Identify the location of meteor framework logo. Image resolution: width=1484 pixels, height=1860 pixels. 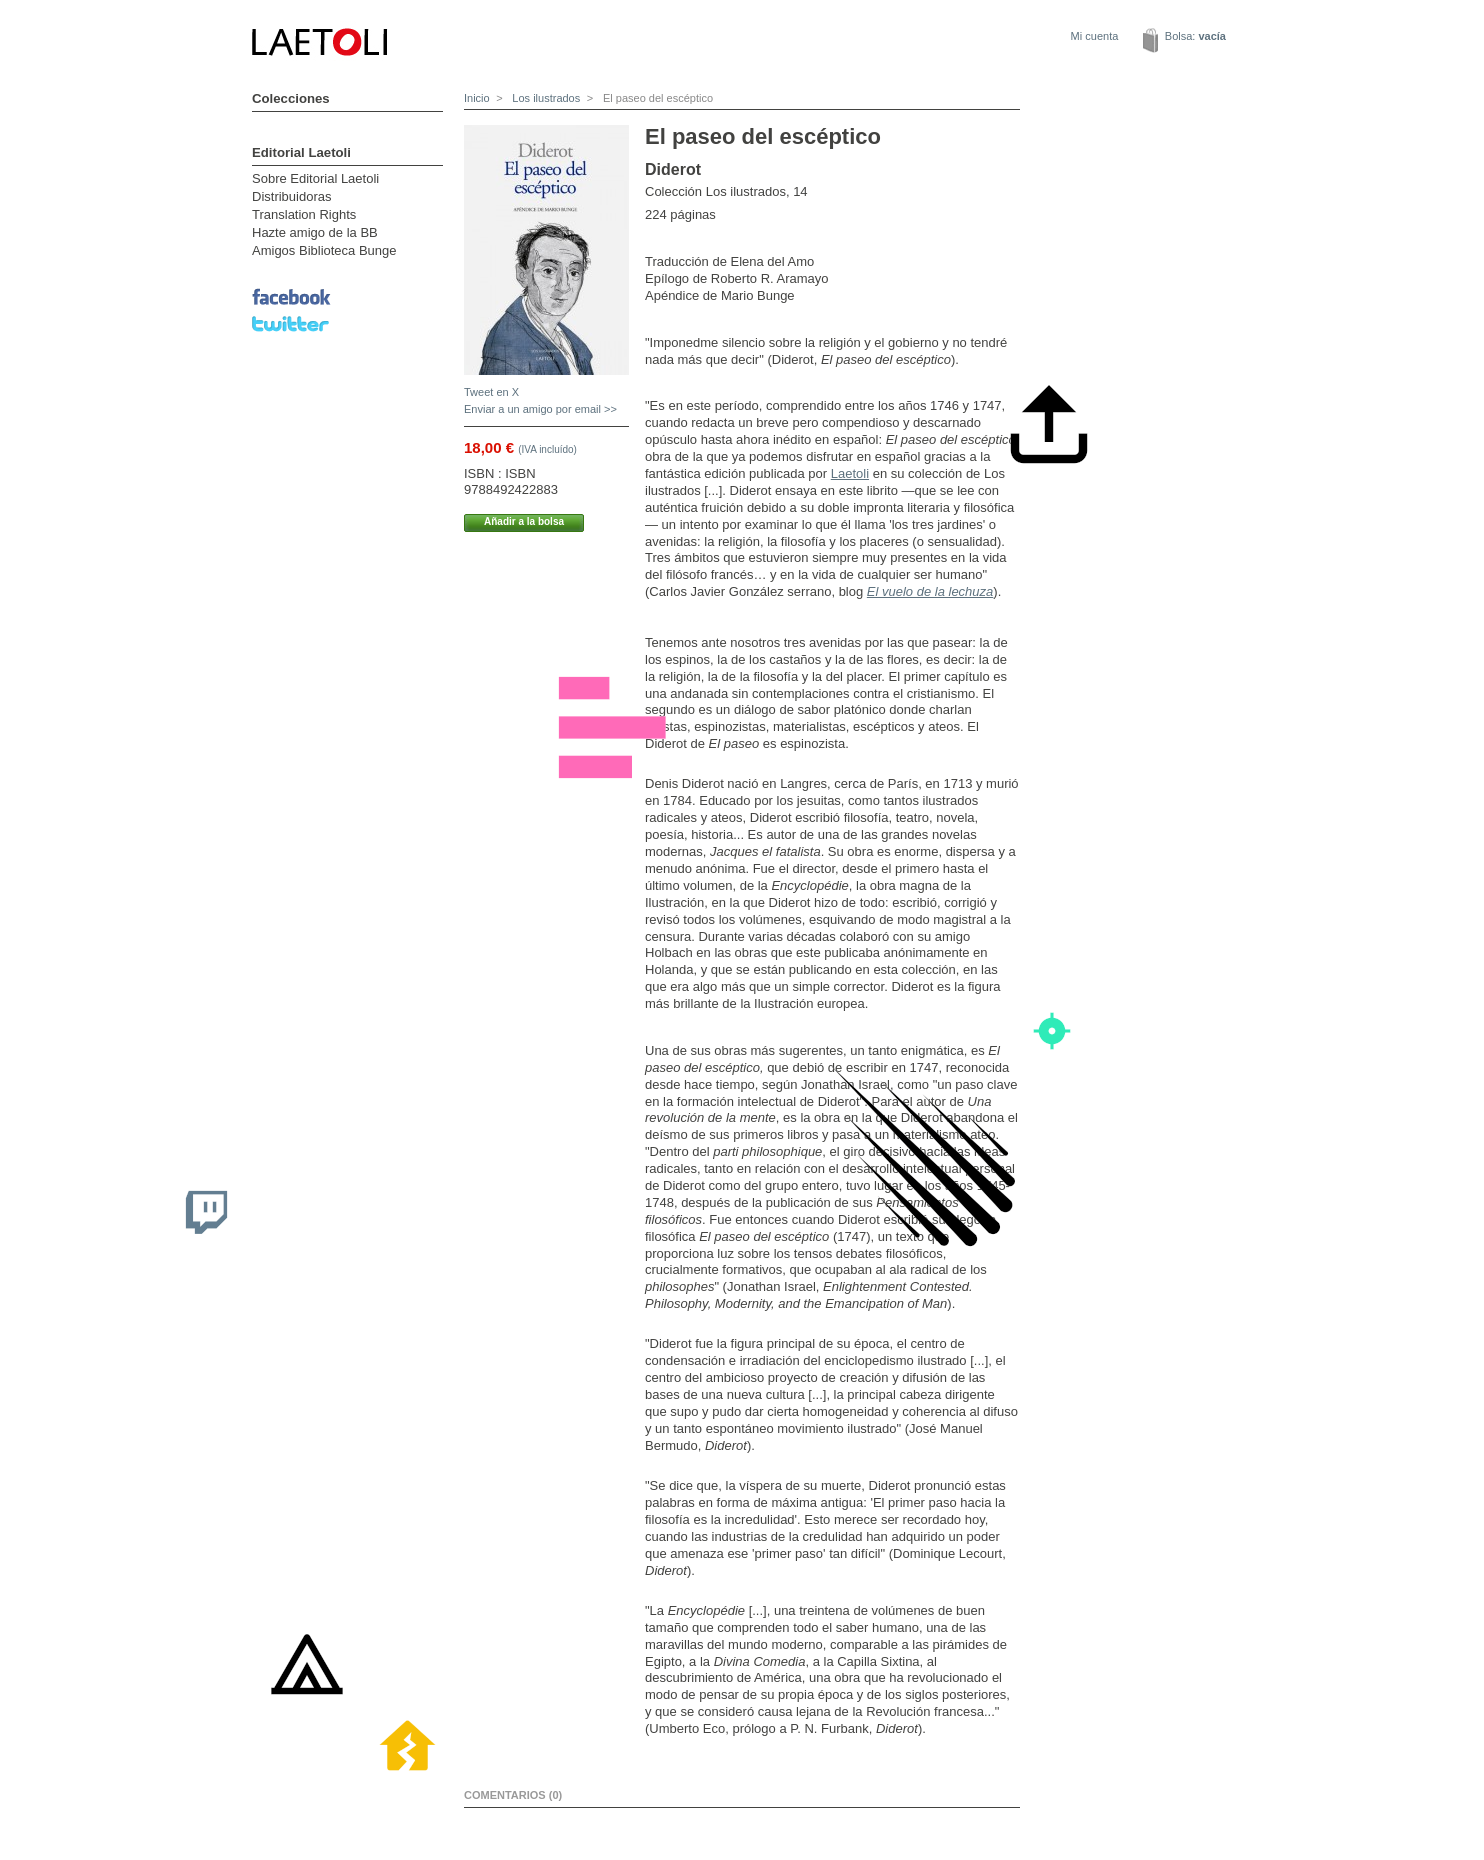
(922, 1155).